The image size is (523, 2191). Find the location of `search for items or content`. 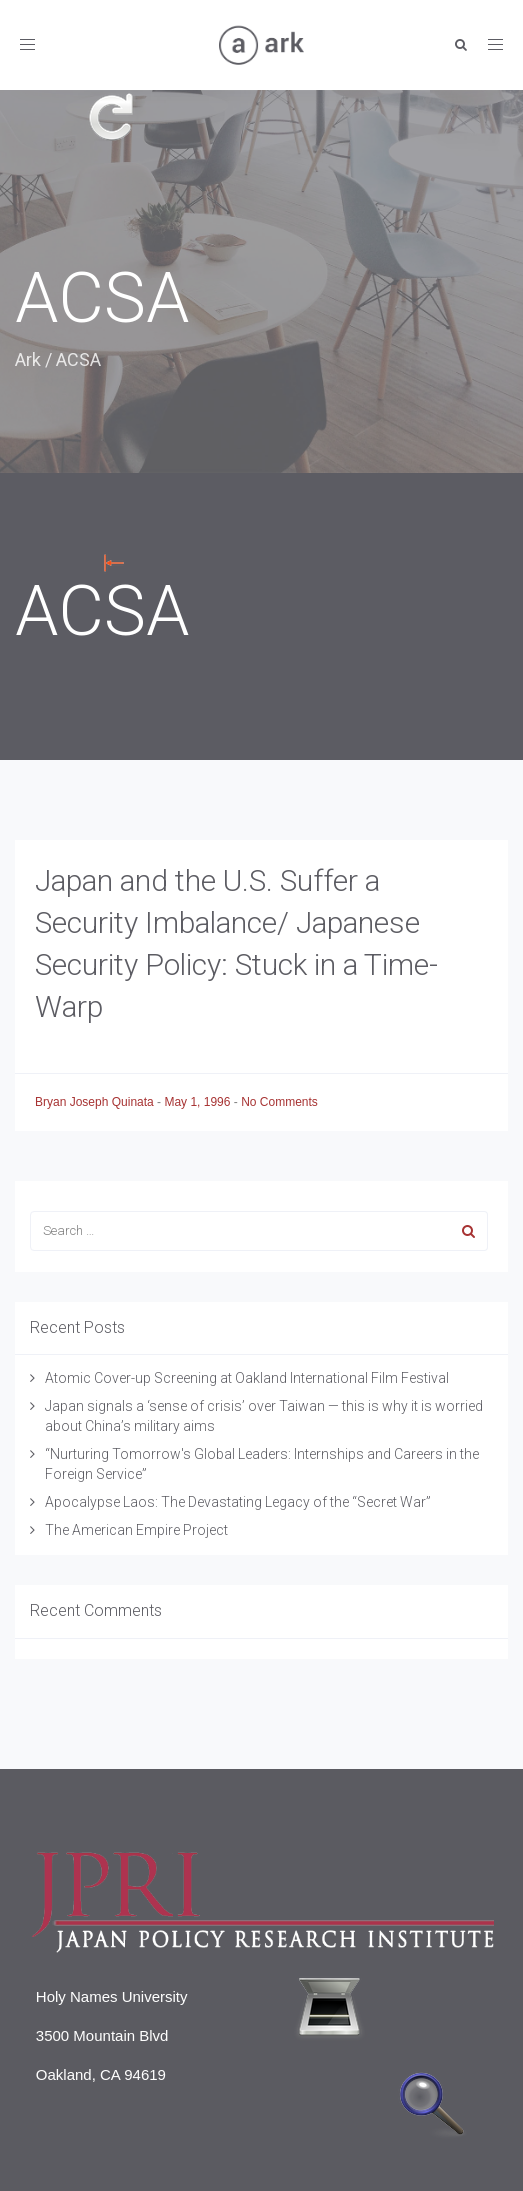

search for items or content is located at coordinates (432, 2105).